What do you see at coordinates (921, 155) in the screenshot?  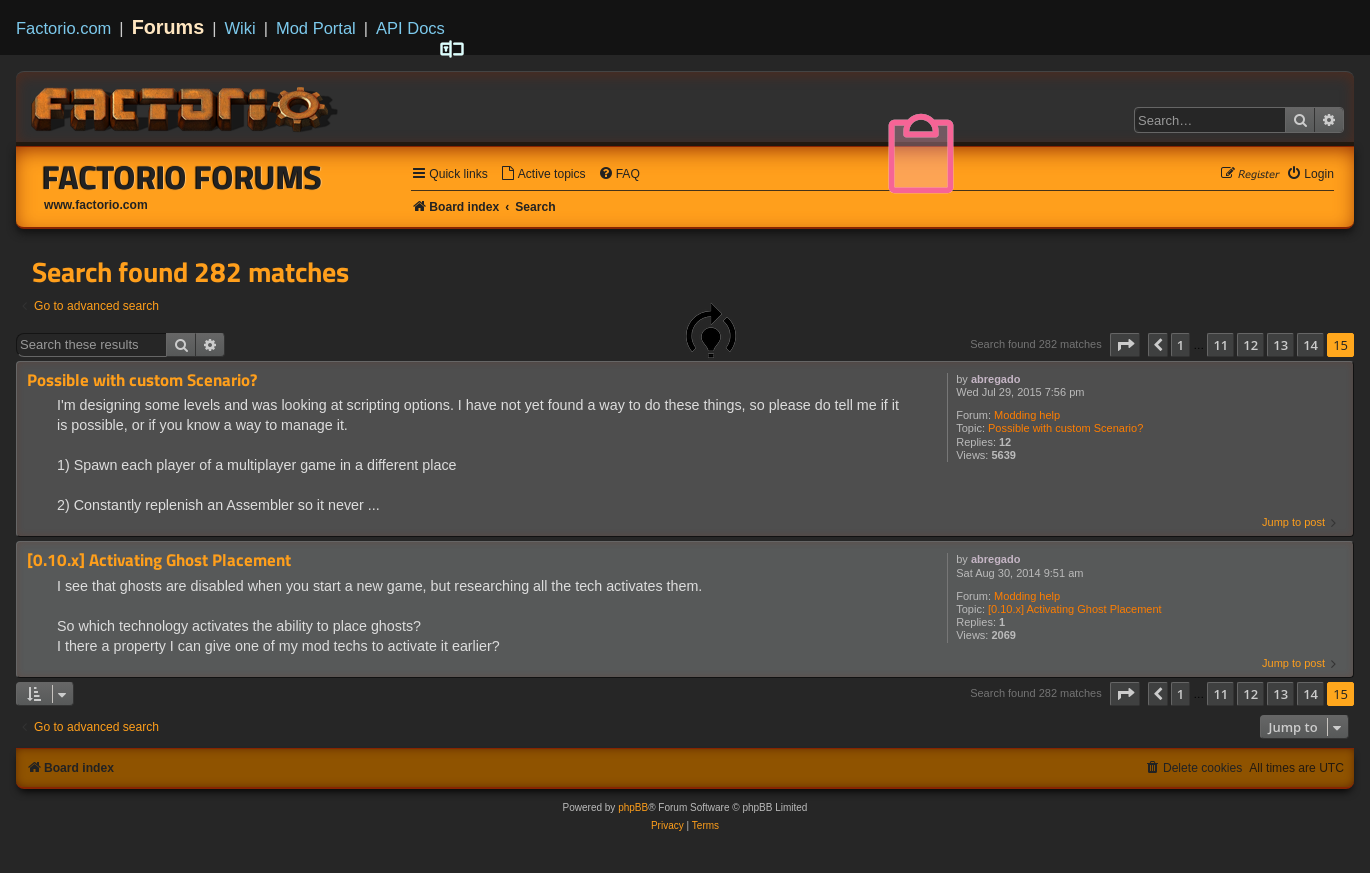 I see `access clipboard contents` at bounding box center [921, 155].